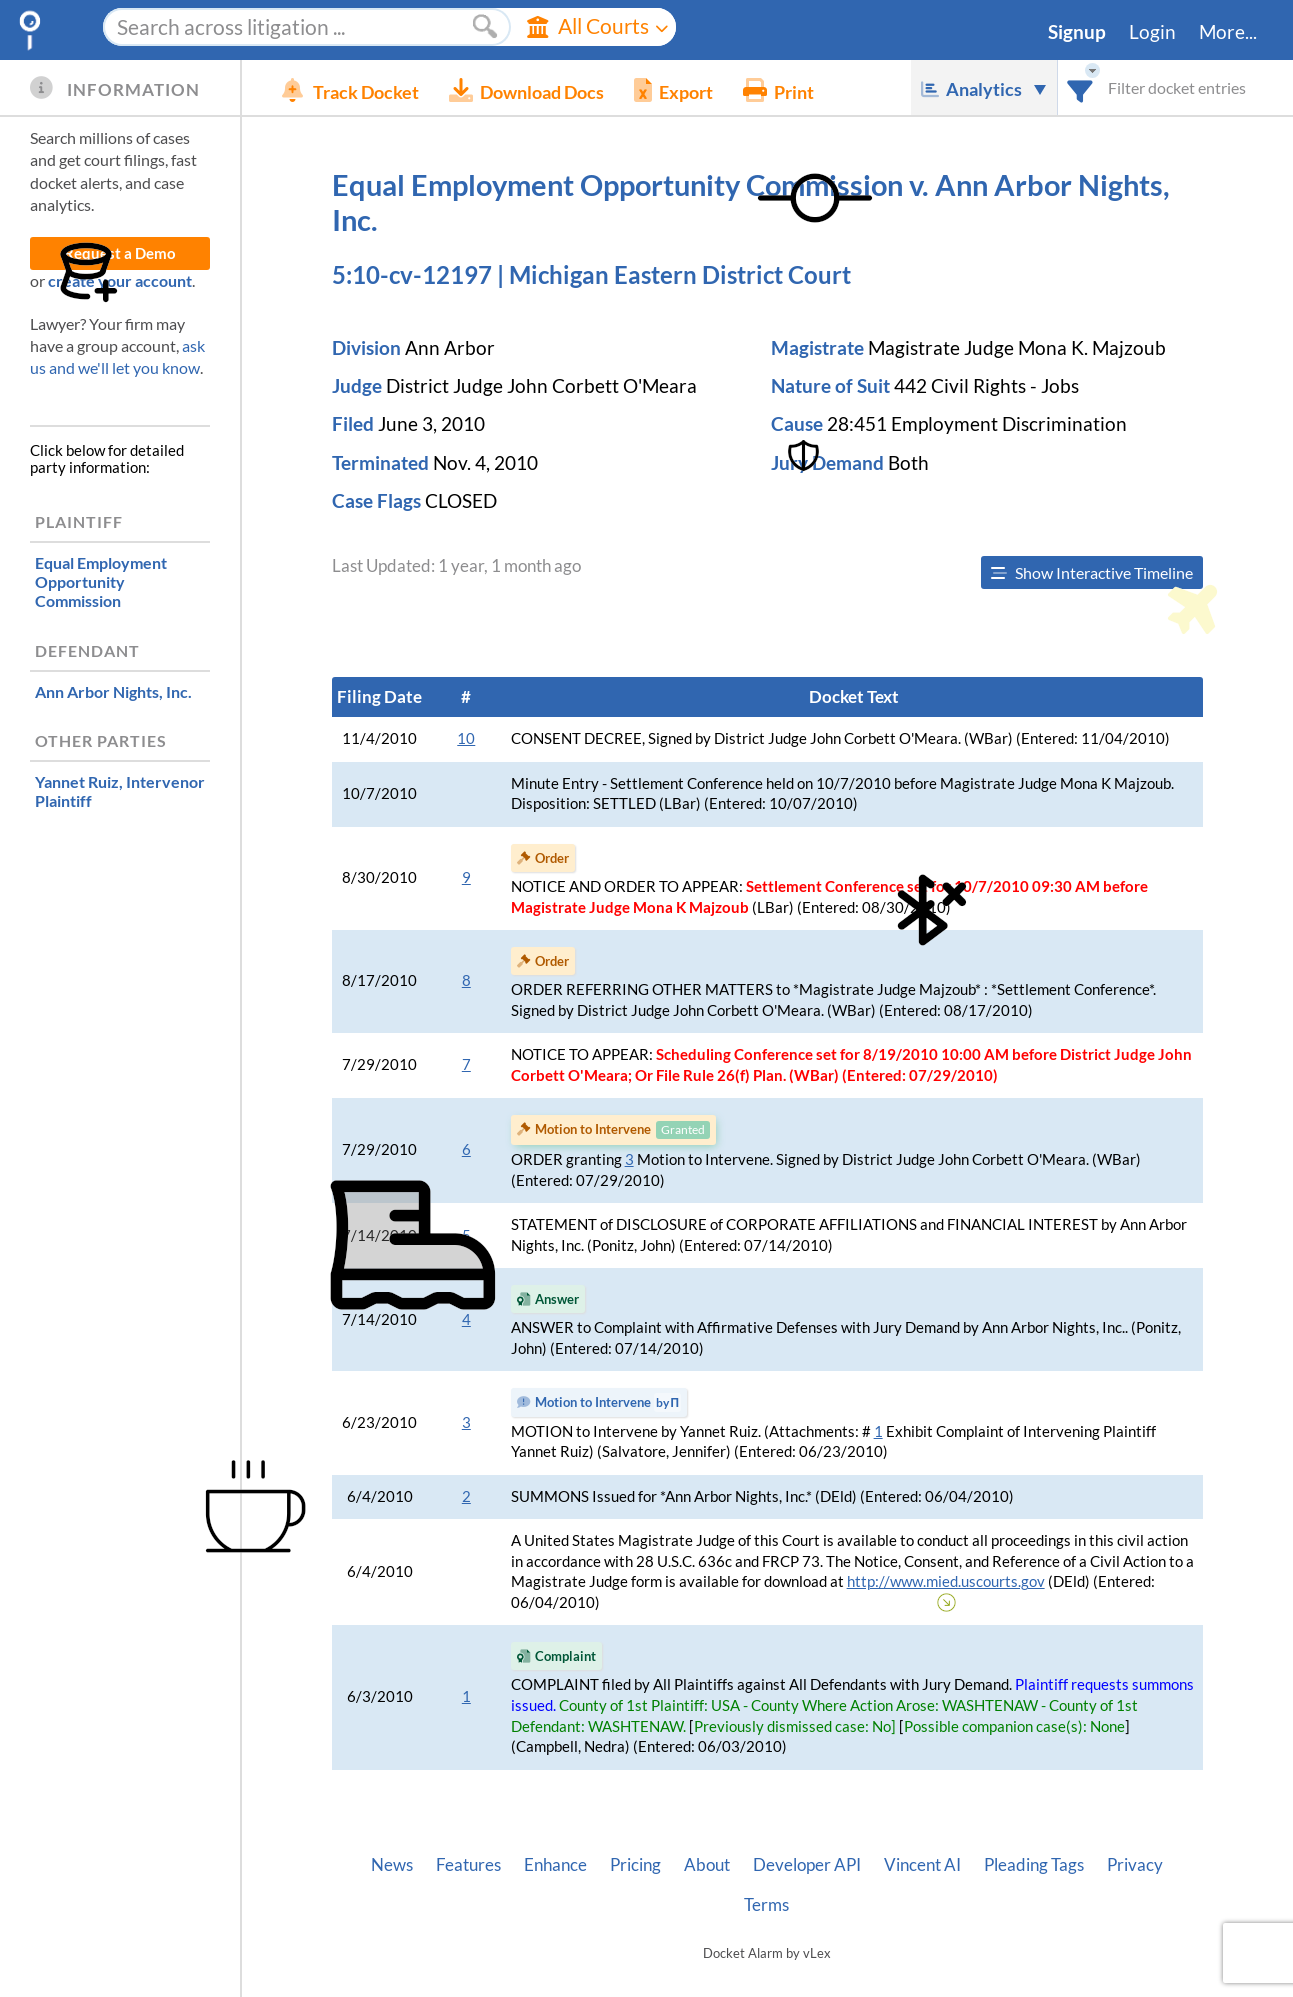  What do you see at coordinates (1193, 608) in the screenshot?
I see `enable airplane mode` at bounding box center [1193, 608].